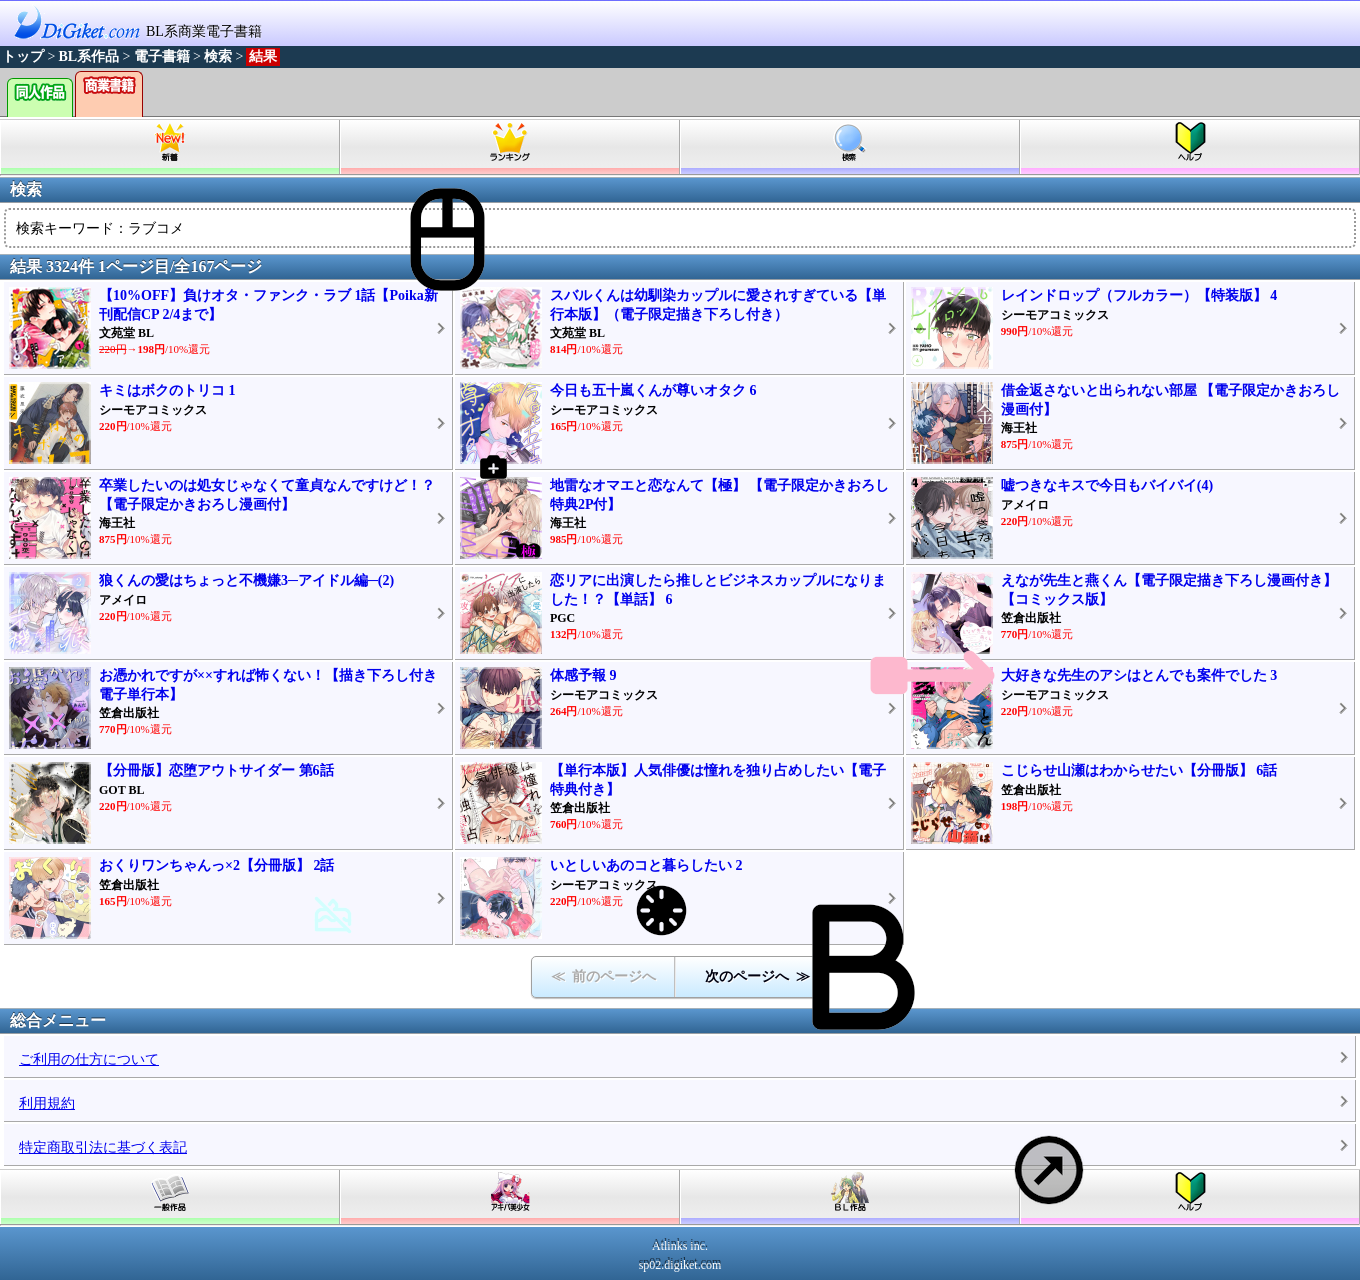 The height and width of the screenshot is (1280, 1360). Describe the element at coordinates (333, 915) in the screenshot. I see `no cake or desserts allowed` at that location.